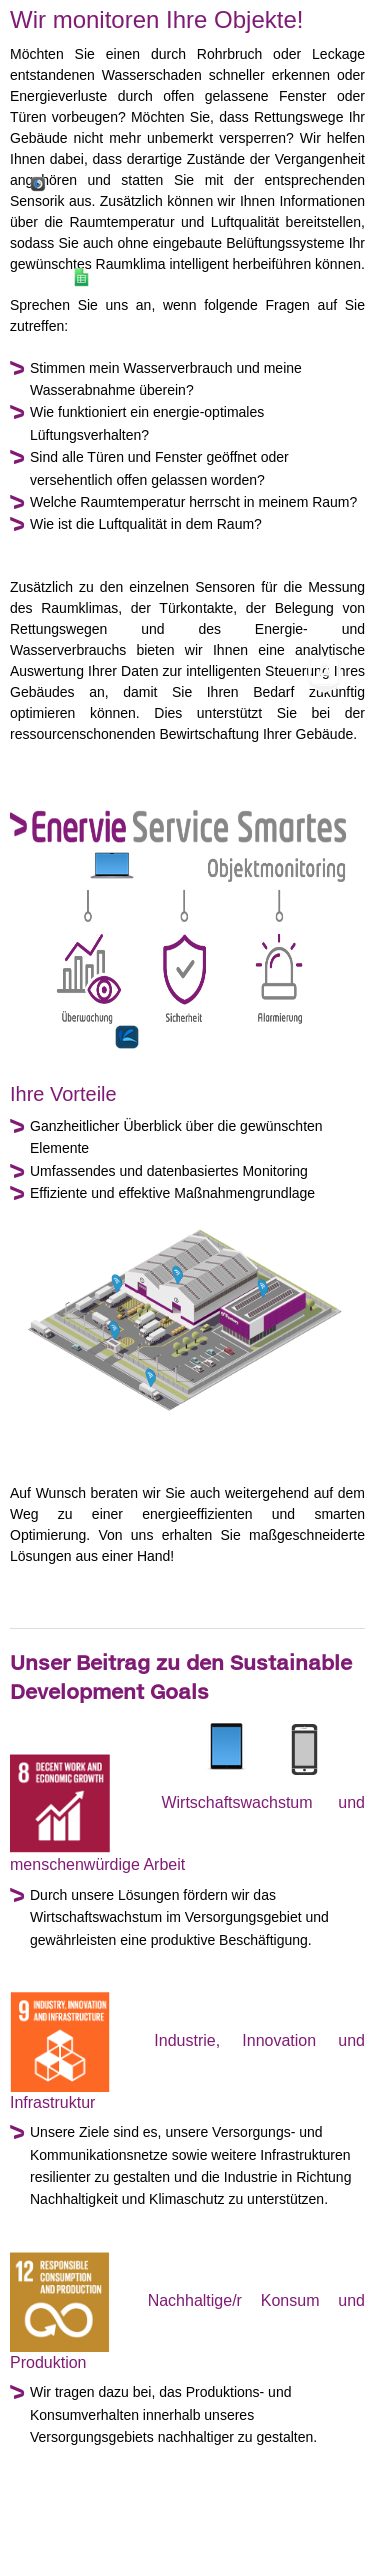 This screenshot has width=375, height=2550. I want to click on open a google sheets document, so click(81, 277).